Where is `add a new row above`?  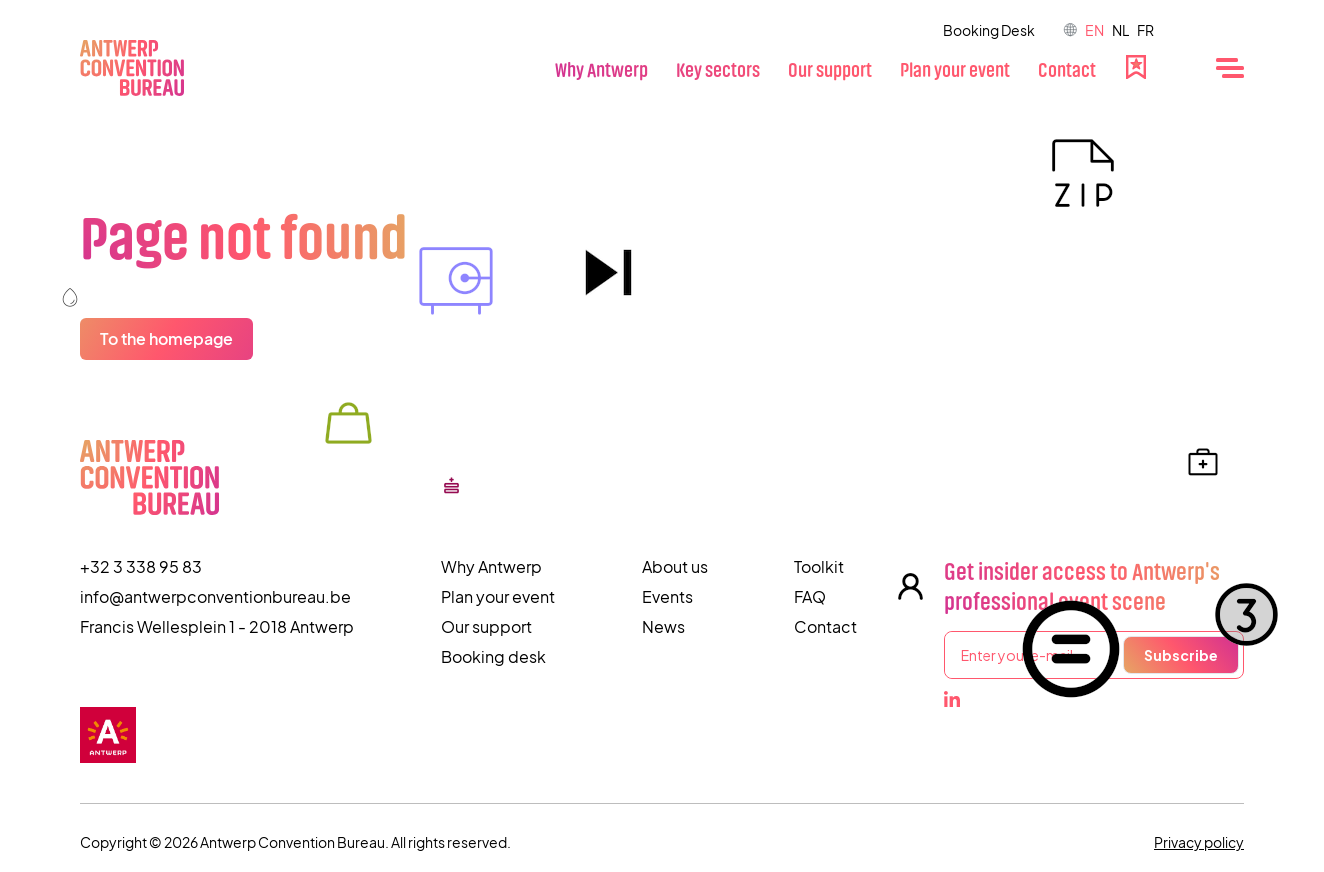
add a new row above is located at coordinates (451, 486).